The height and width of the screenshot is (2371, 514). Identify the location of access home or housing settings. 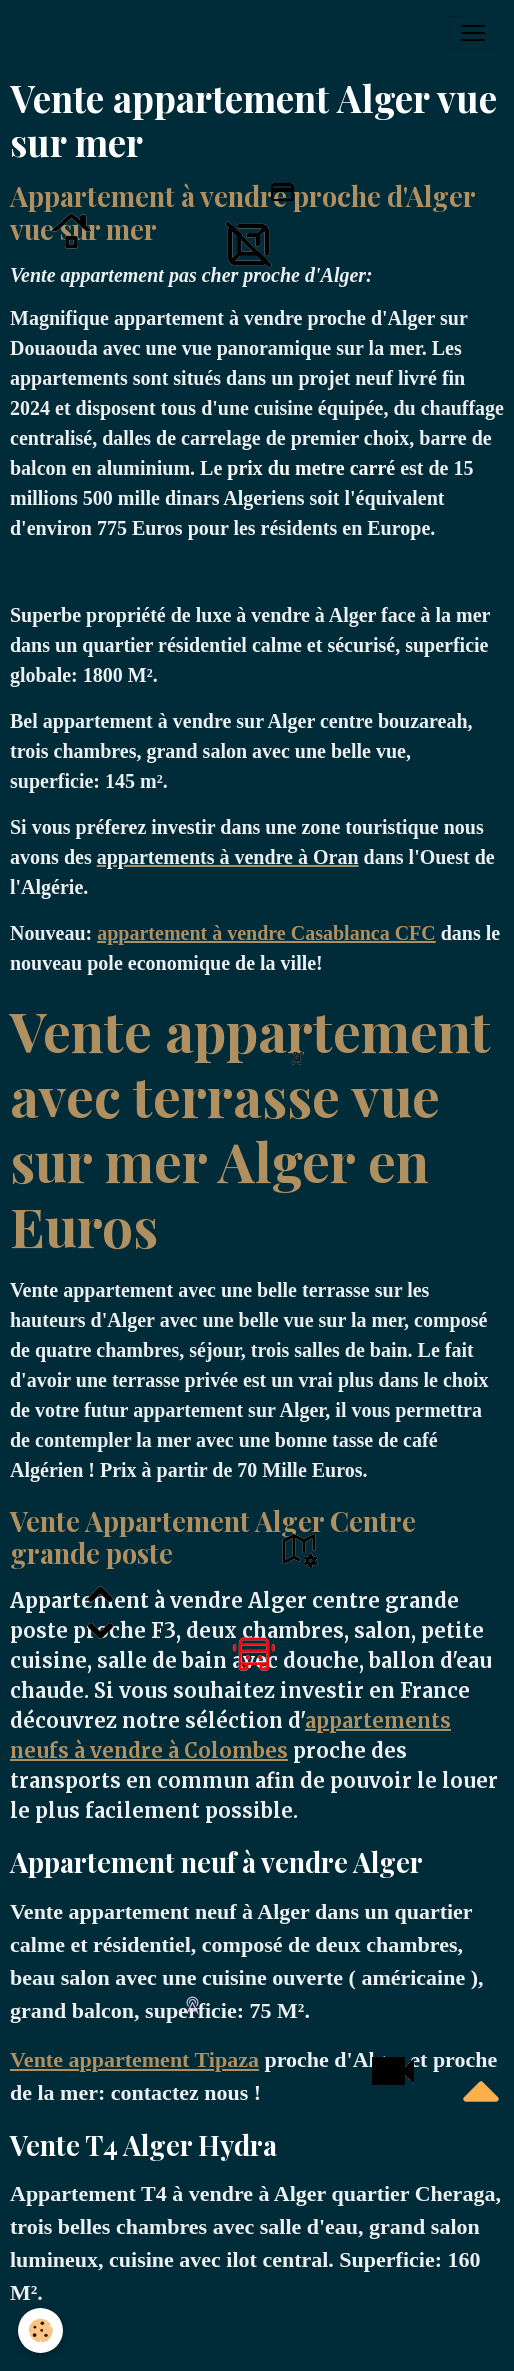
(71, 231).